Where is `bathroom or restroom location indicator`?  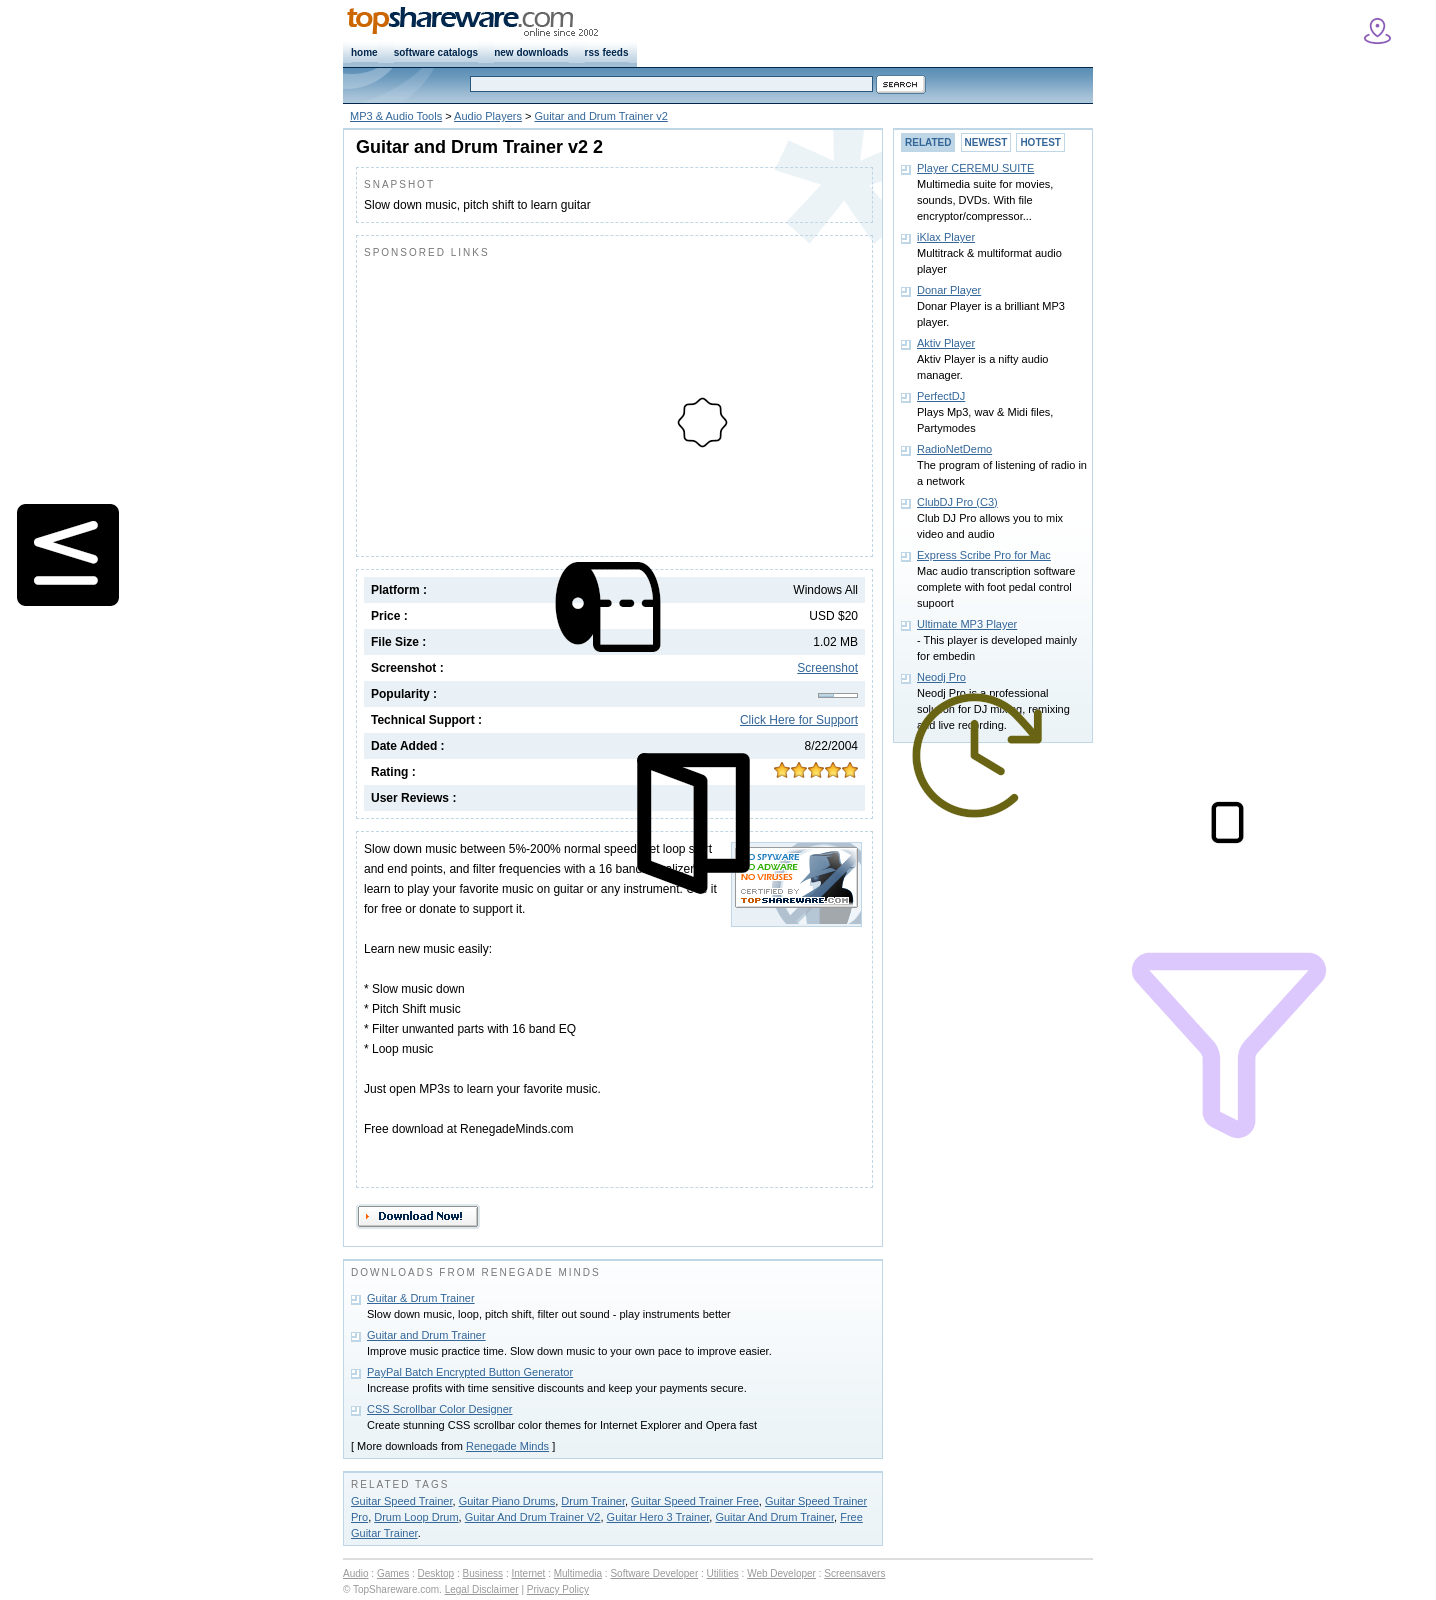
bathroom or restroom location indicator is located at coordinates (608, 607).